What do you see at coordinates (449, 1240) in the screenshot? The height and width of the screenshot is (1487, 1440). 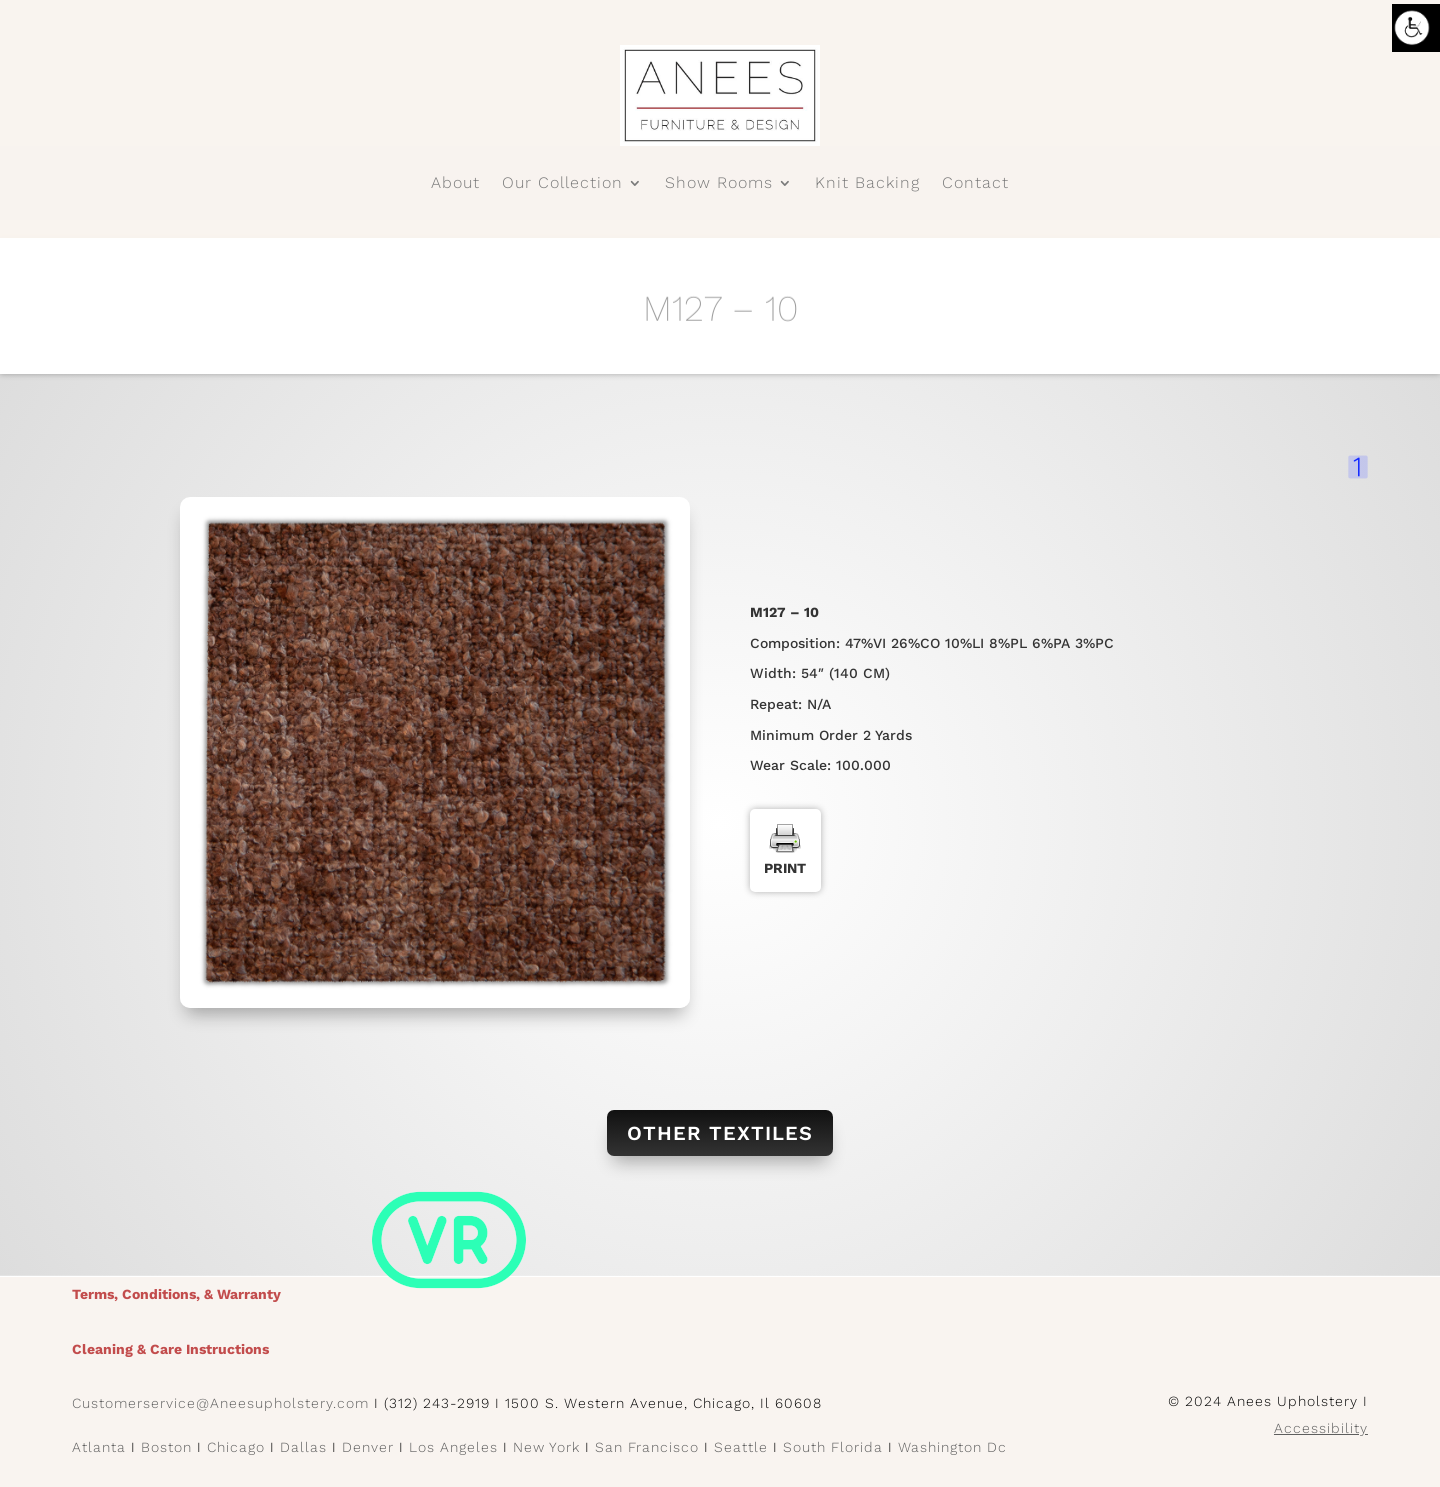 I see `access virtual reality mode or features` at bounding box center [449, 1240].